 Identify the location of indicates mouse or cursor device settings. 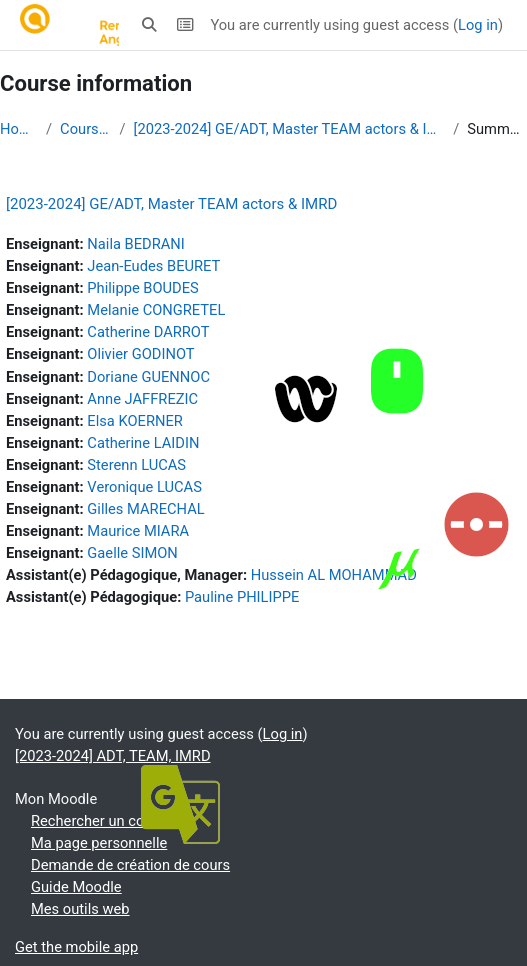
(397, 381).